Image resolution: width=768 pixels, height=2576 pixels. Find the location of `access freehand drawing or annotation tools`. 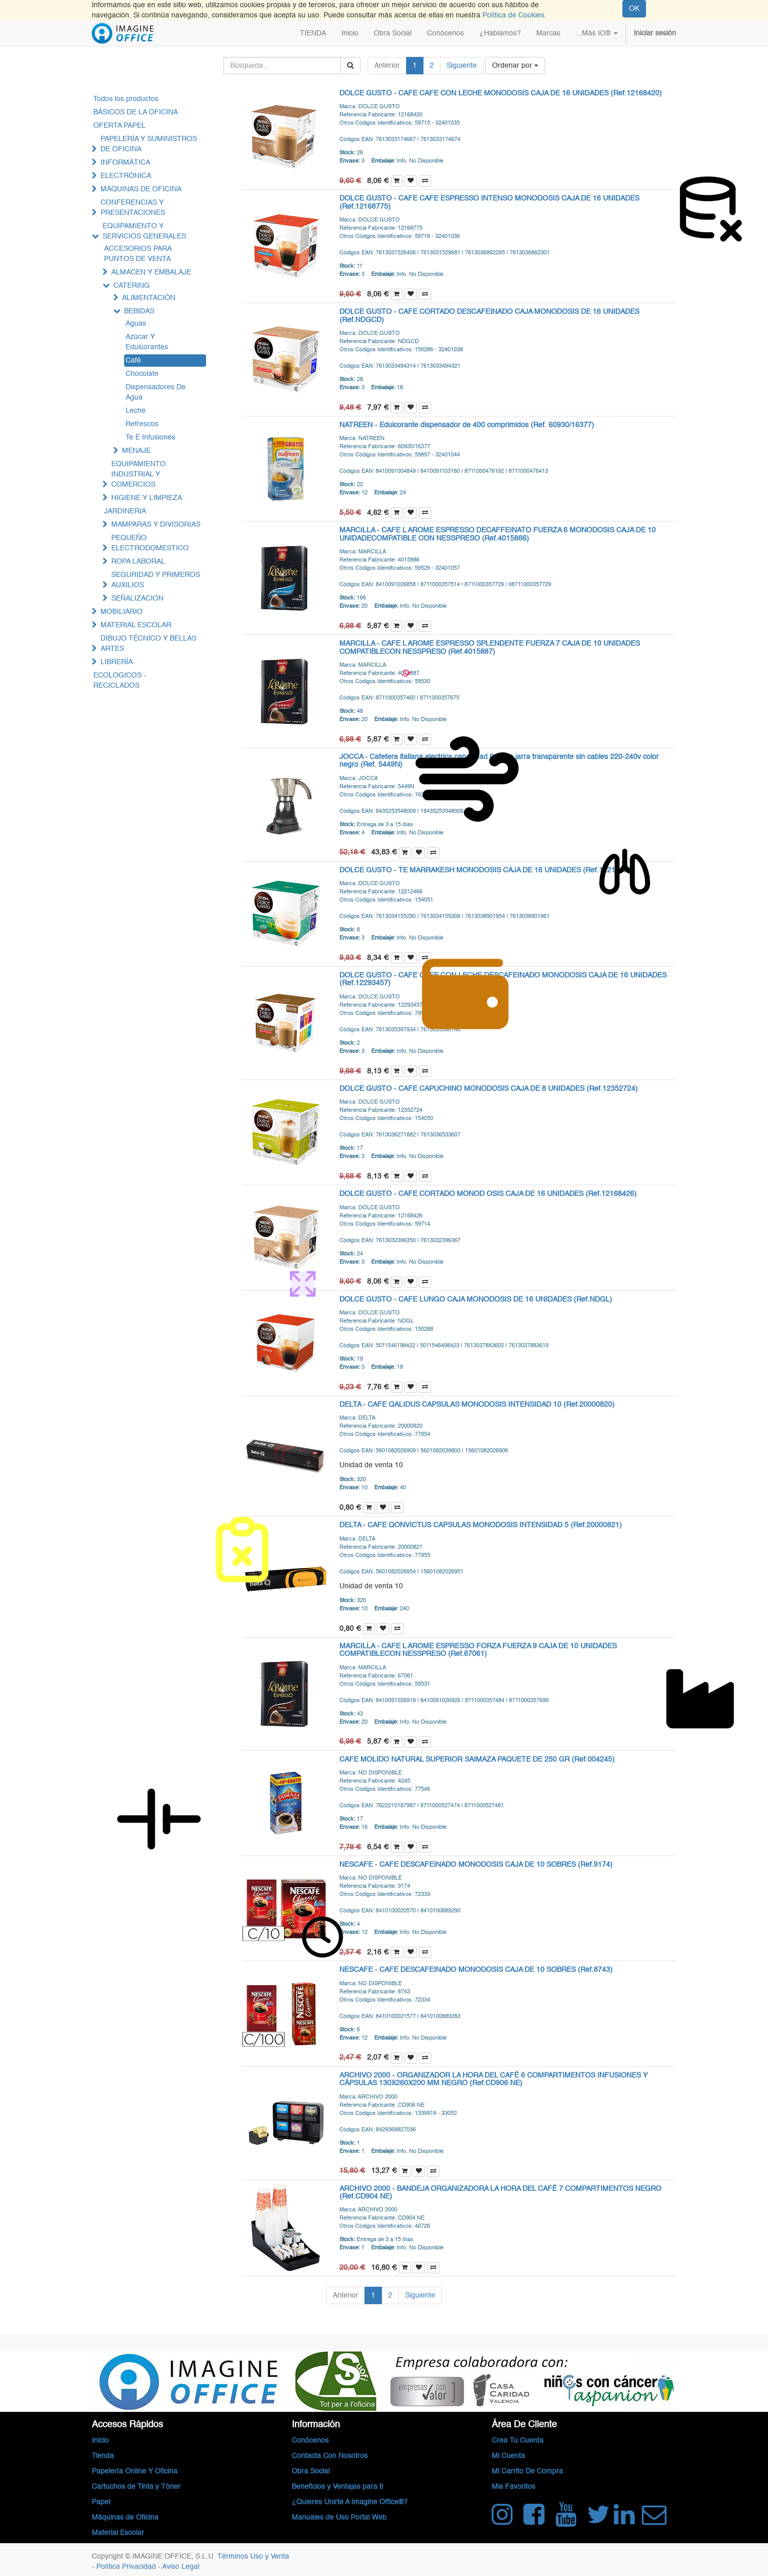

access freehand drawing or annotation tools is located at coordinates (406, 673).